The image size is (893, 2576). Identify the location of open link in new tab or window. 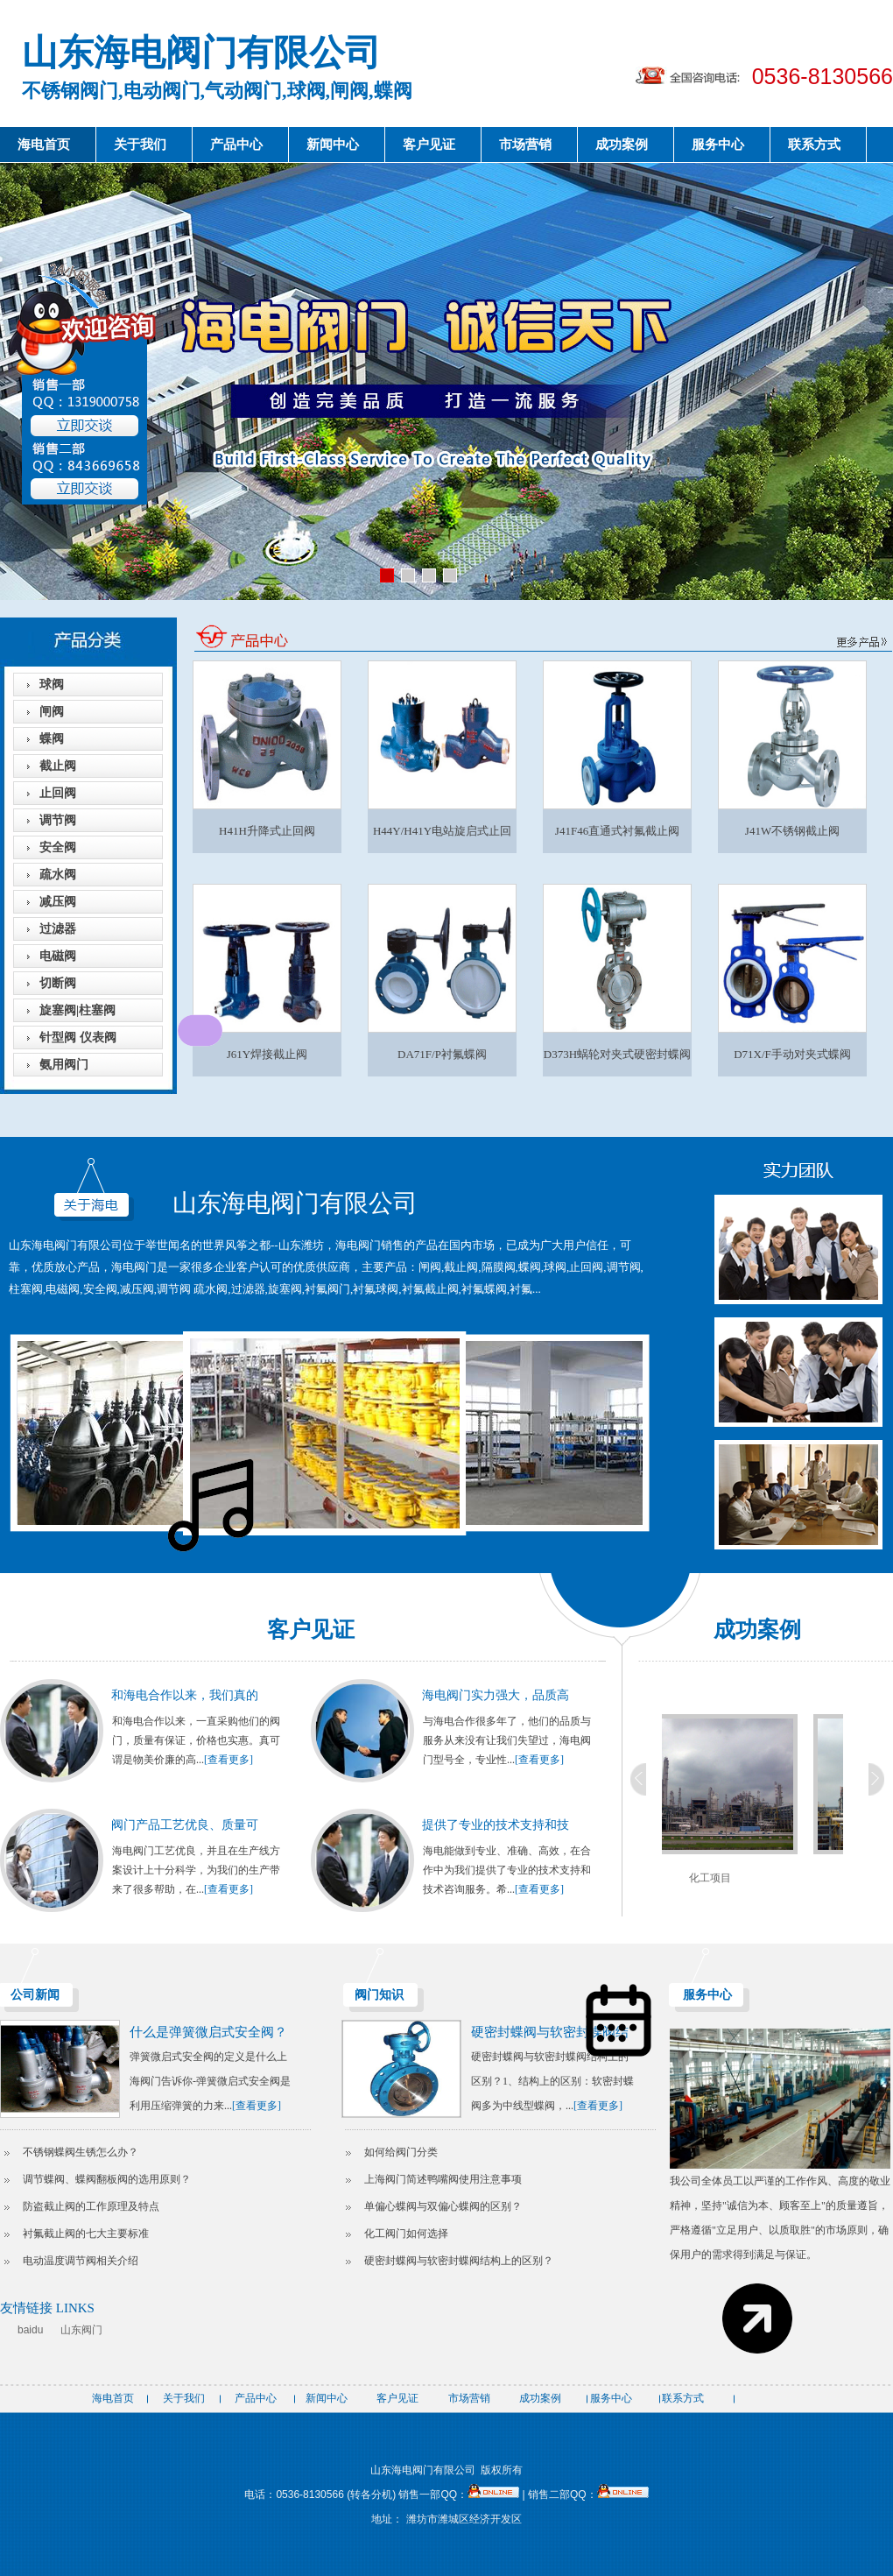
(757, 2318).